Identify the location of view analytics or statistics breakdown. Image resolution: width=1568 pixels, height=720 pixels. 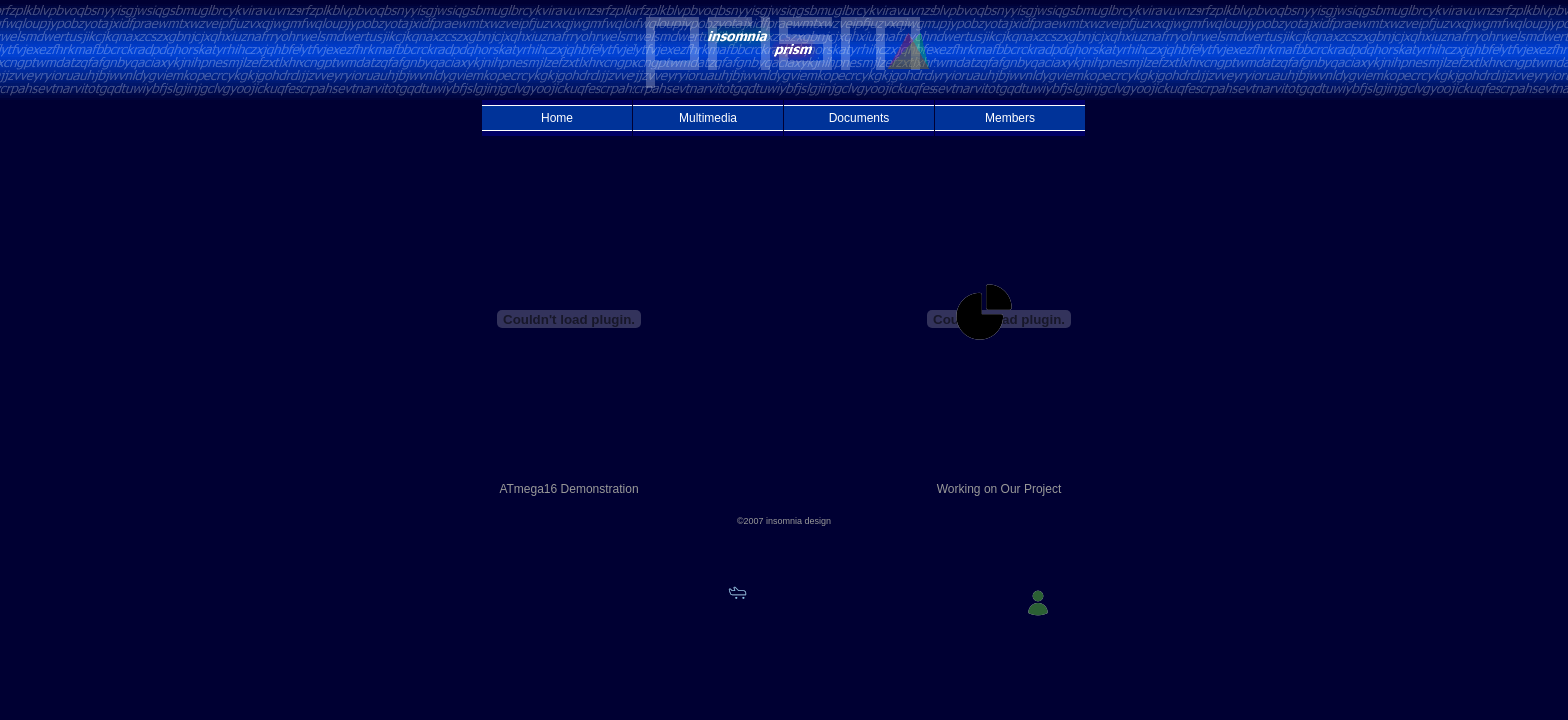
(984, 312).